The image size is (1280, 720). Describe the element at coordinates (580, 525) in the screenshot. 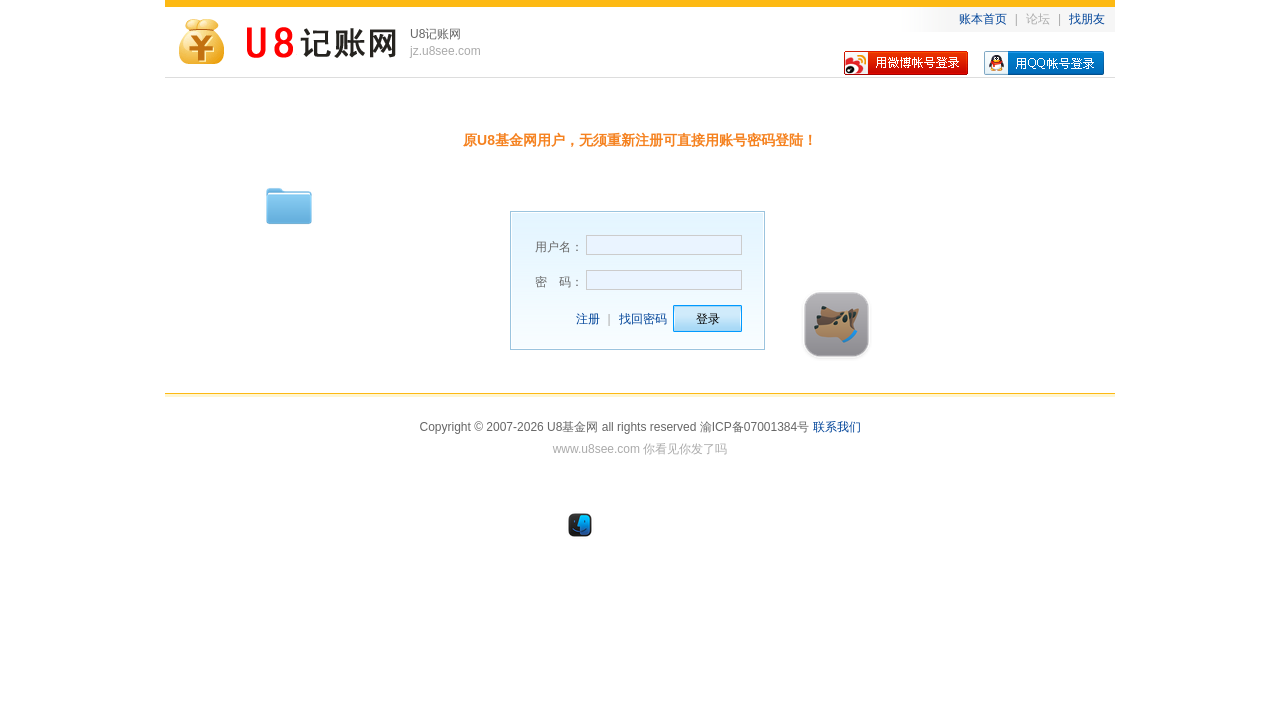

I see `open Finder to browse files and folders` at that location.